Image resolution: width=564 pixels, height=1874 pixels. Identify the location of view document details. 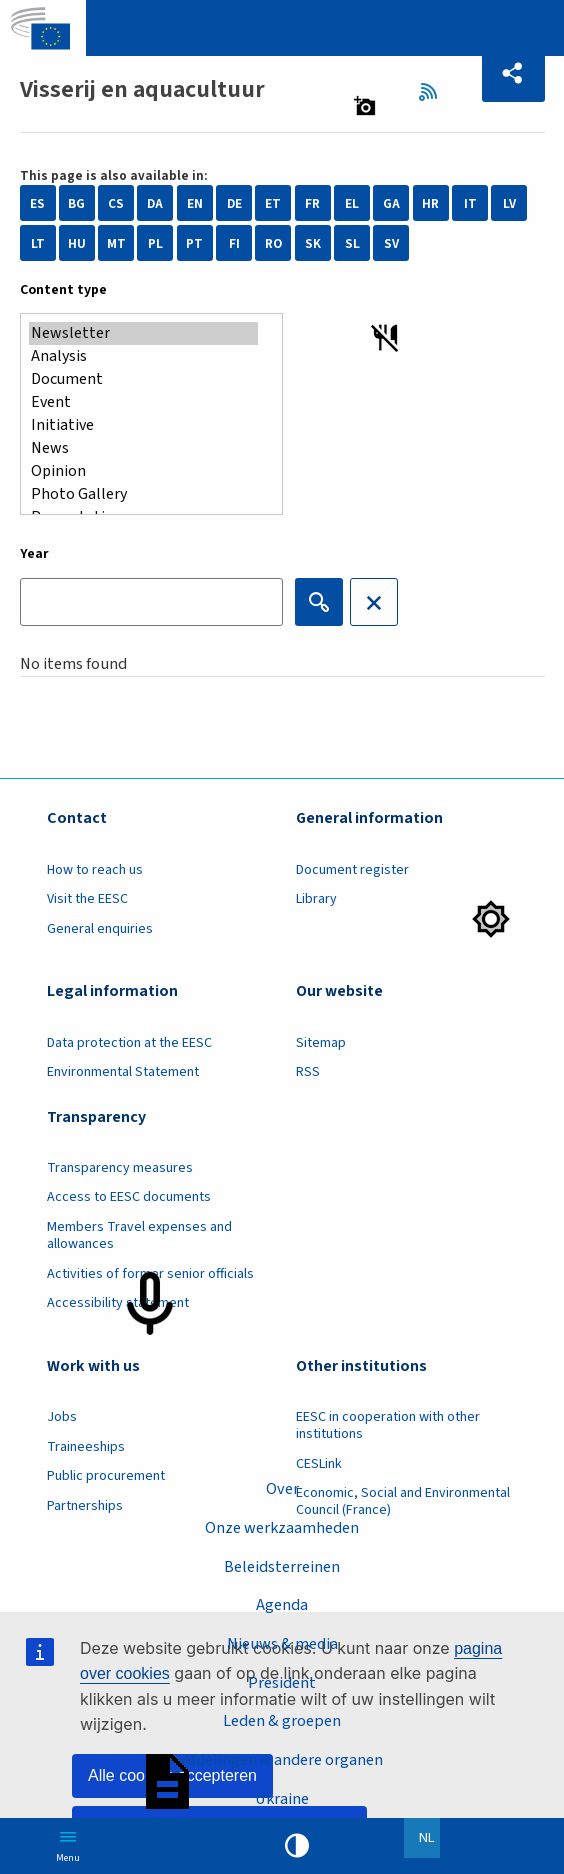
(167, 1781).